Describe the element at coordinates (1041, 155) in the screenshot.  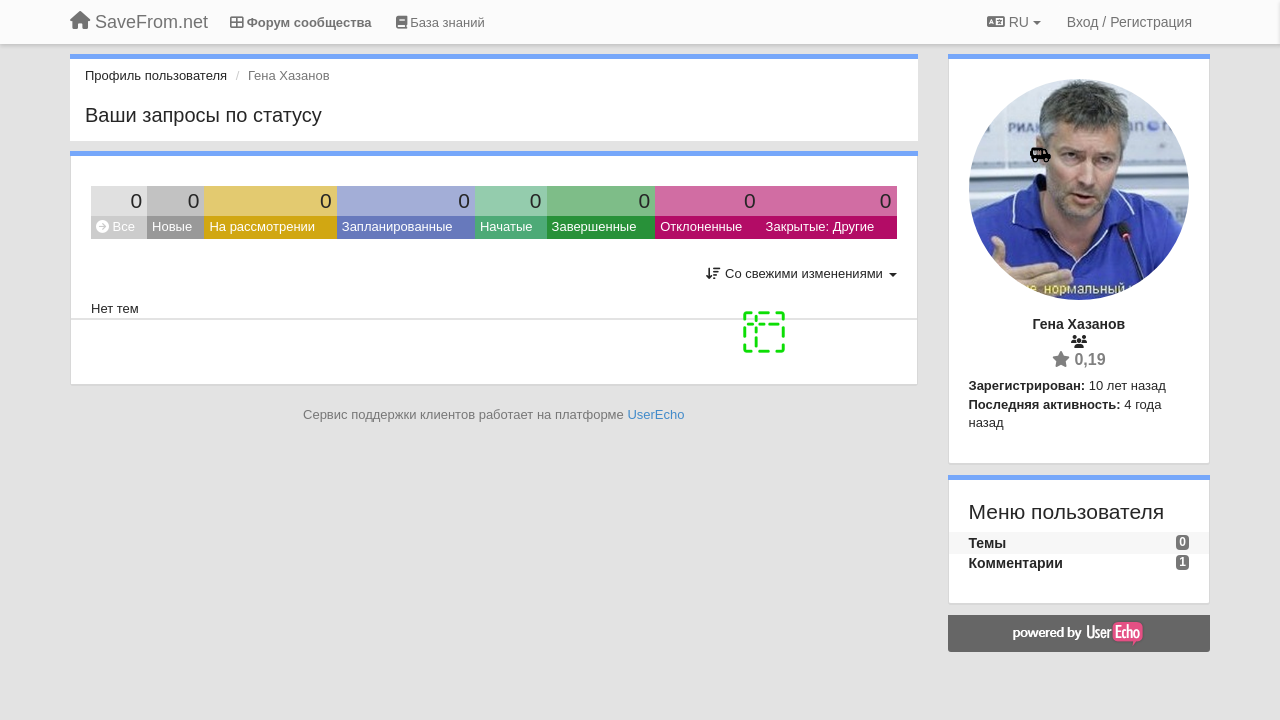
I see `indicates united nations humanitarian aid delivery` at that location.